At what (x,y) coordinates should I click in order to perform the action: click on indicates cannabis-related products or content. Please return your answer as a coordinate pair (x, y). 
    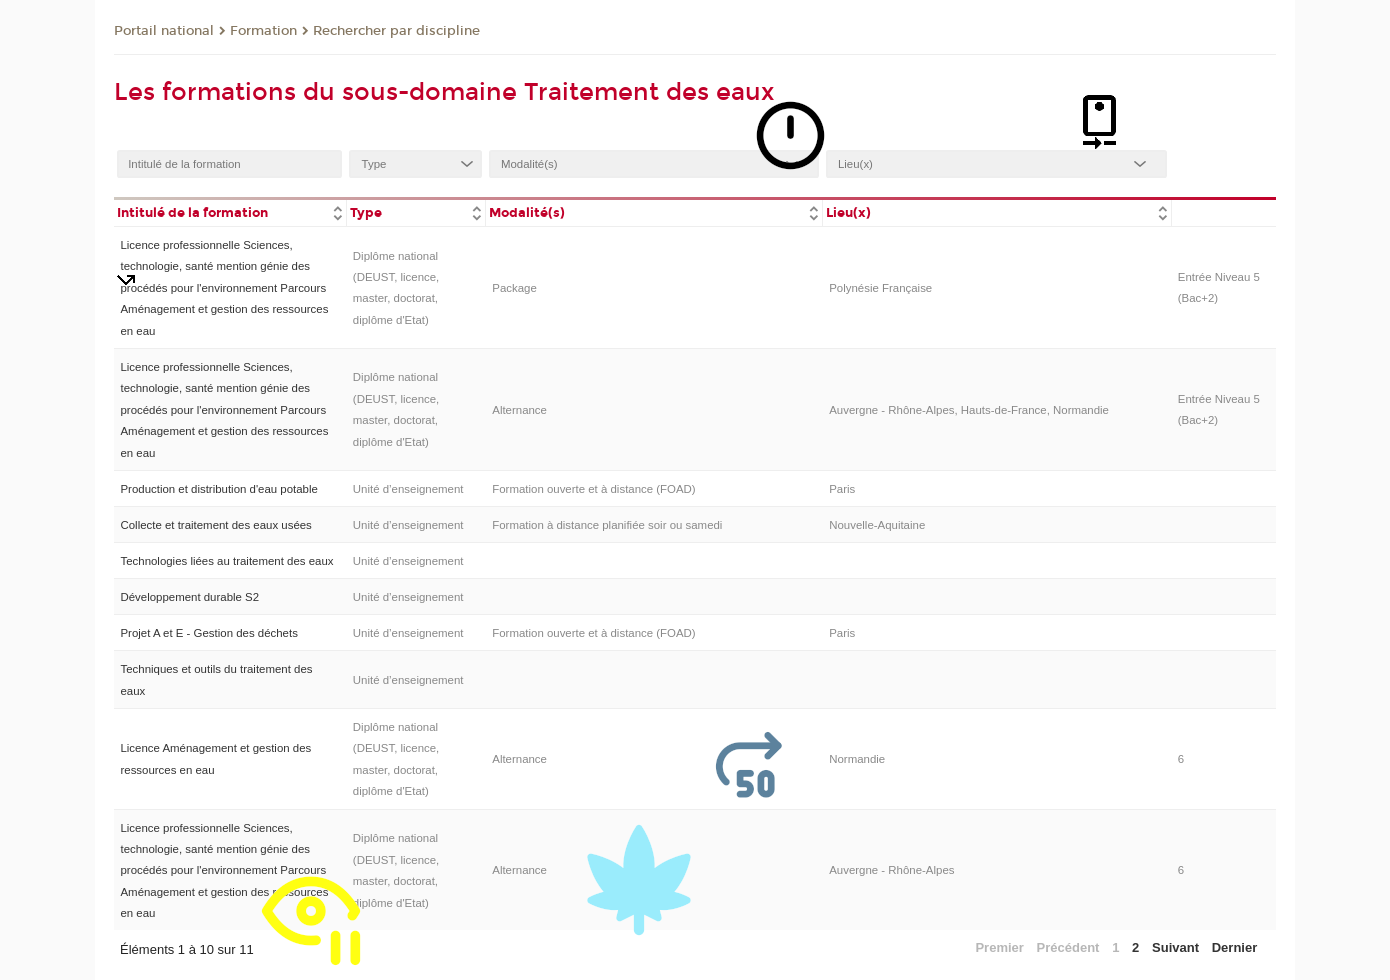
    Looking at the image, I should click on (639, 880).